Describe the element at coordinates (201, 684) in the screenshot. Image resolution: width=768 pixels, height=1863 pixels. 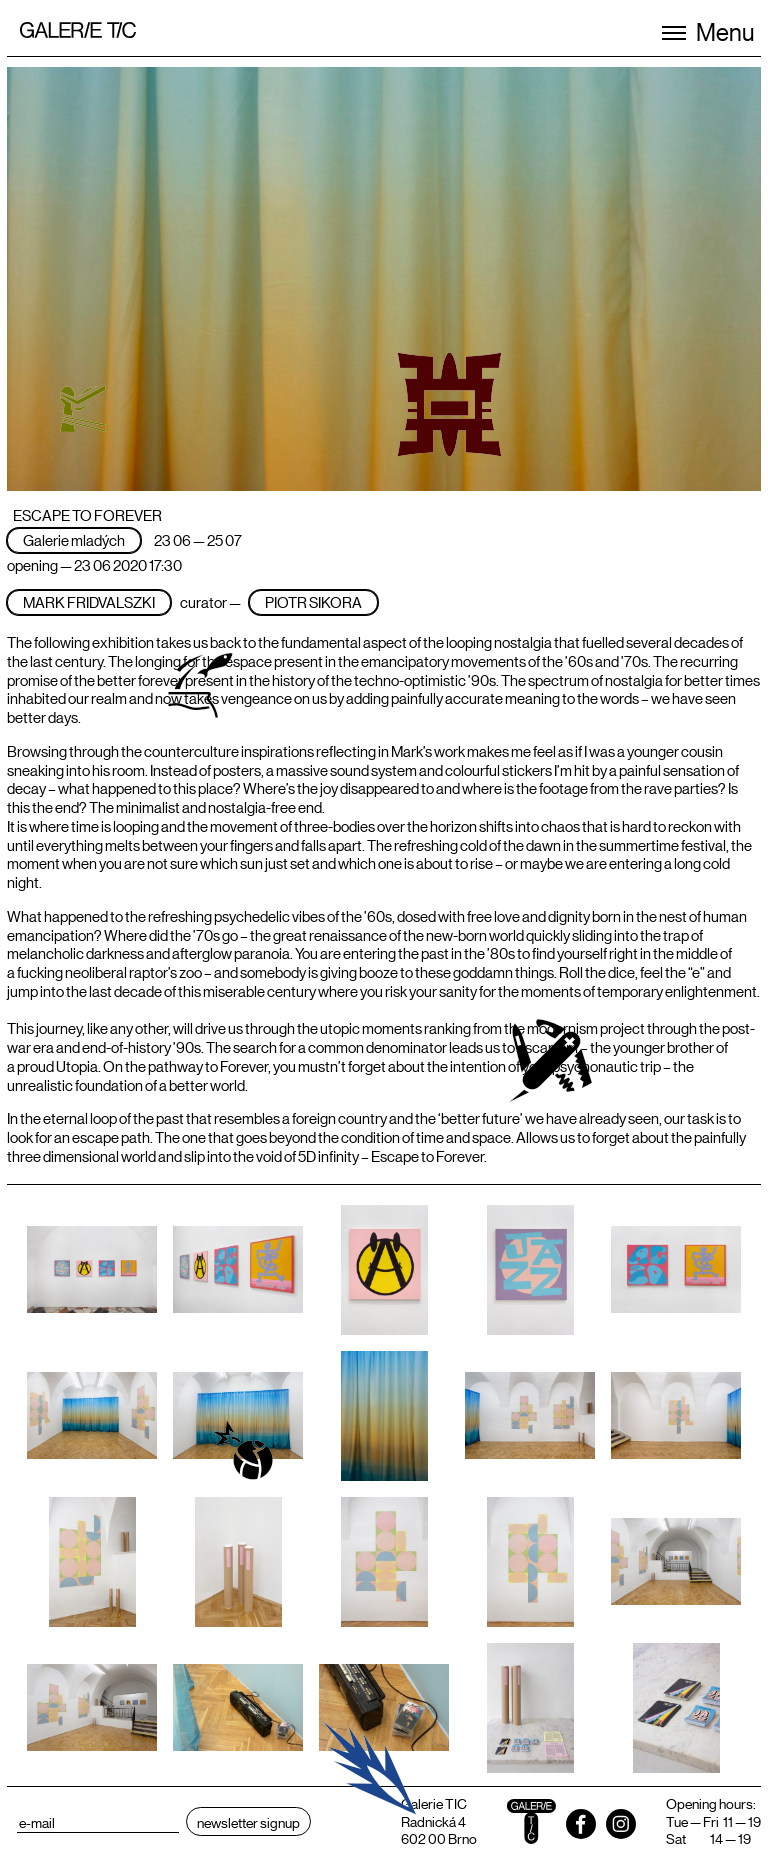
I see `indicates an item or character has escaped` at that location.